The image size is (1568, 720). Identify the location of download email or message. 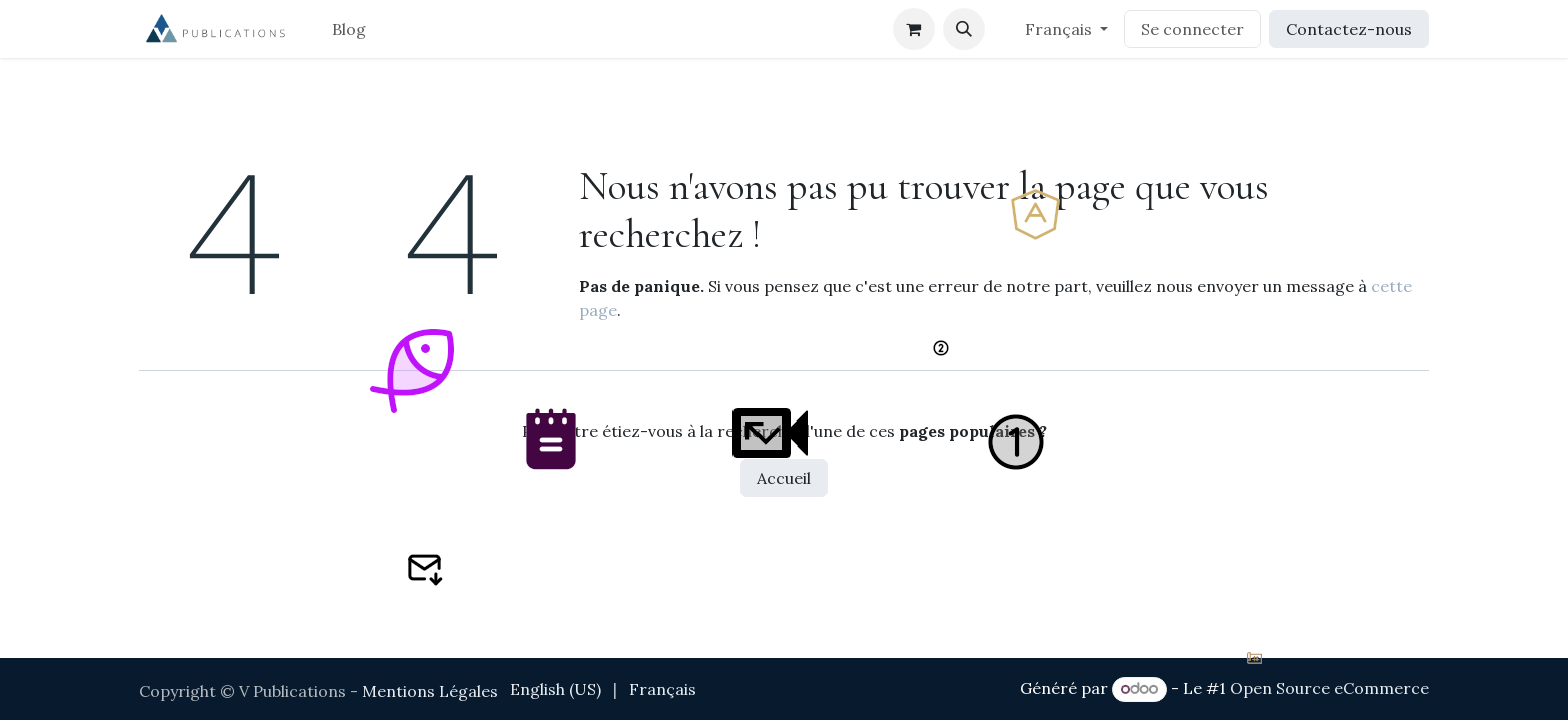
(424, 567).